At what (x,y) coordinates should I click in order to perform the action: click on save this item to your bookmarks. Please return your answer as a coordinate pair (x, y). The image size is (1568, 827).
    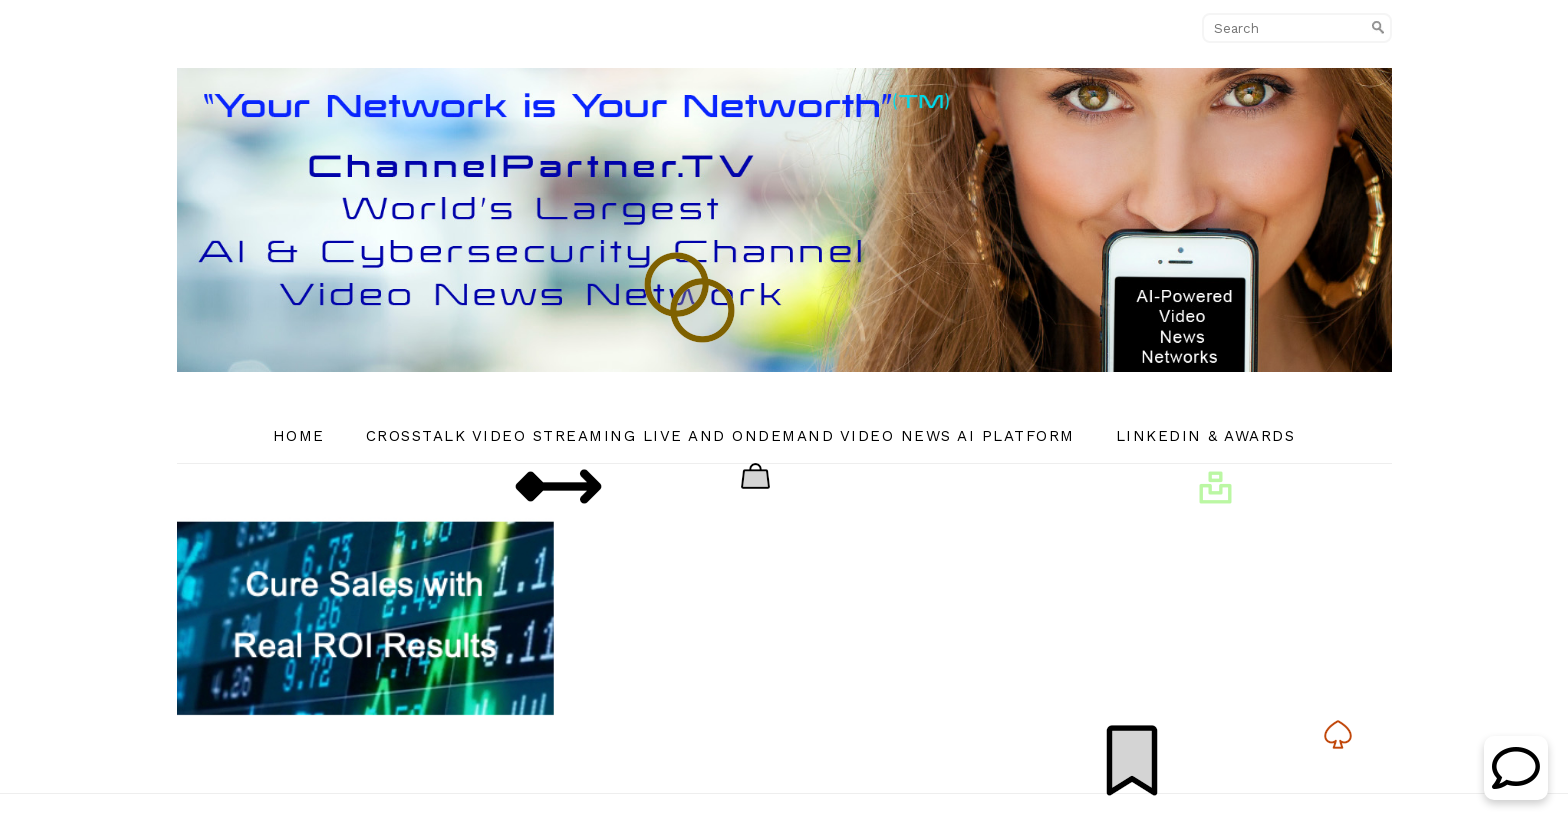
    Looking at the image, I should click on (1132, 759).